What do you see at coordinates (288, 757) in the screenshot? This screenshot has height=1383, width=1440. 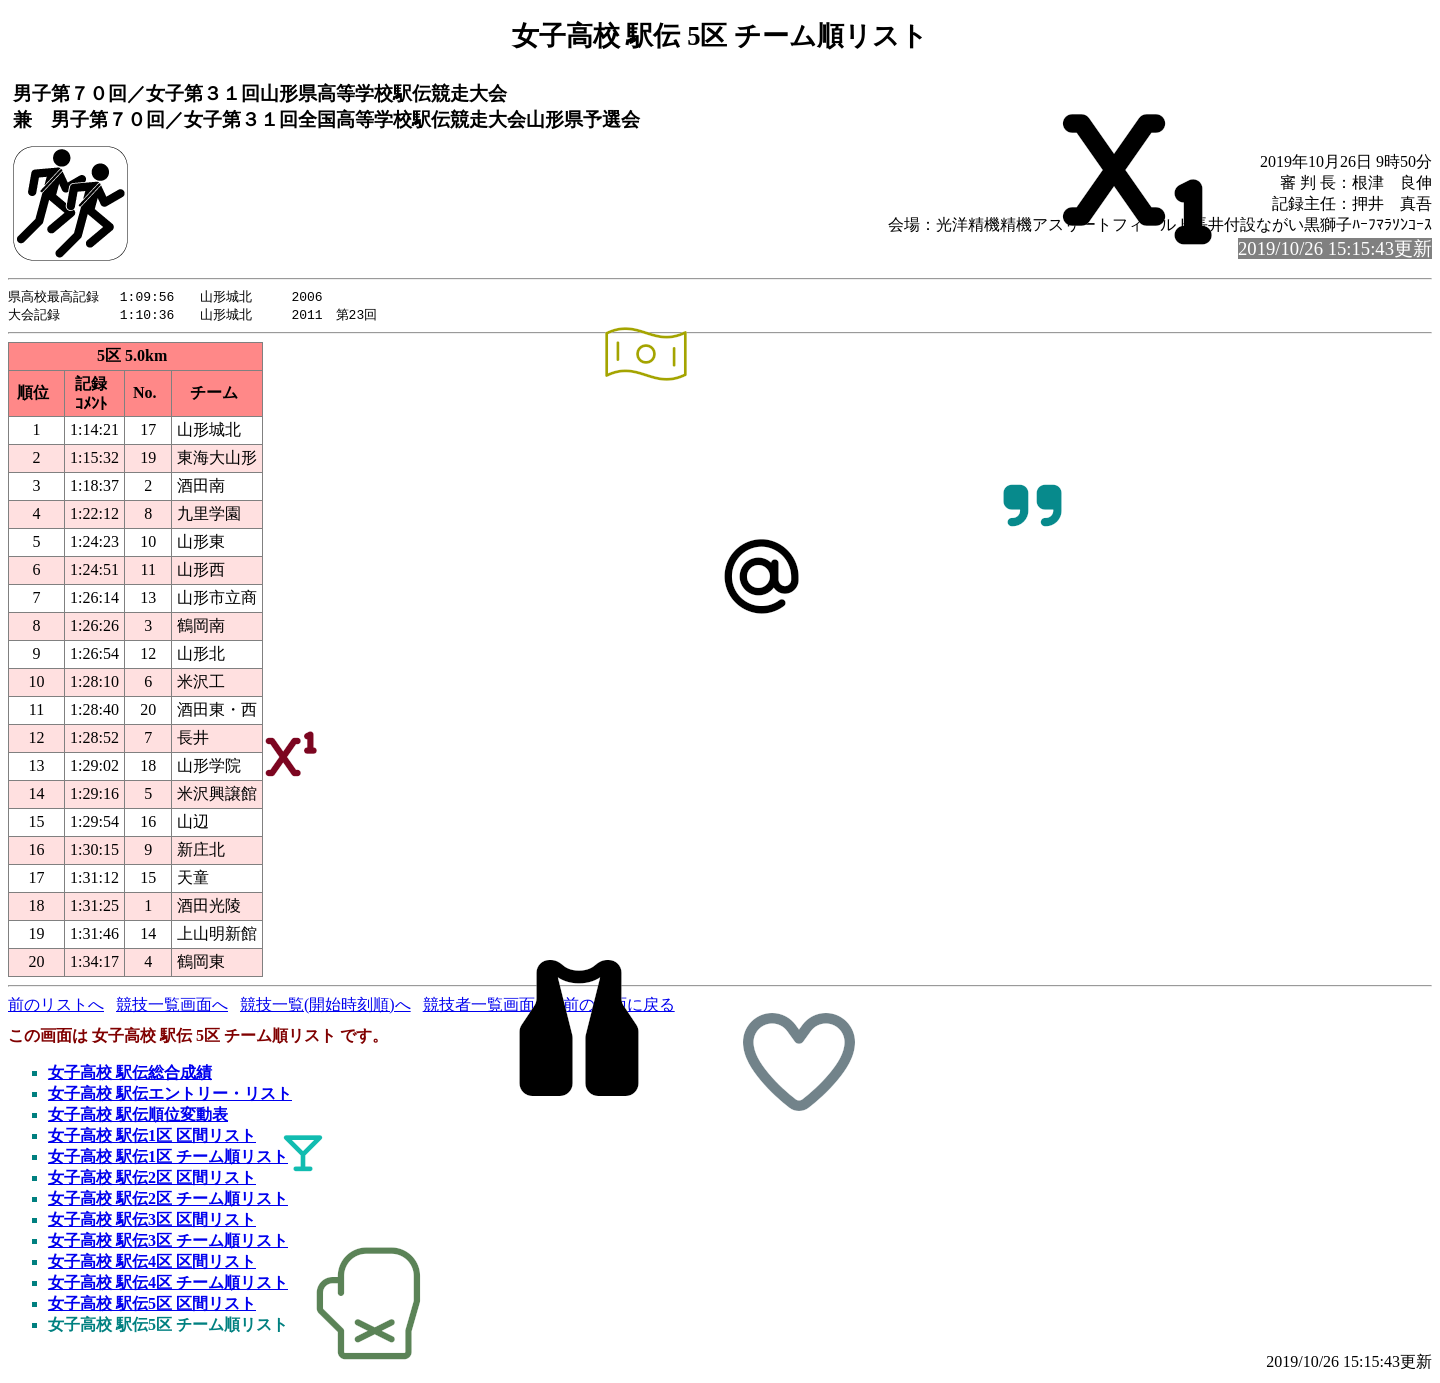 I see `apply superscript formatting to selected text` at bounding box center [288, 757].